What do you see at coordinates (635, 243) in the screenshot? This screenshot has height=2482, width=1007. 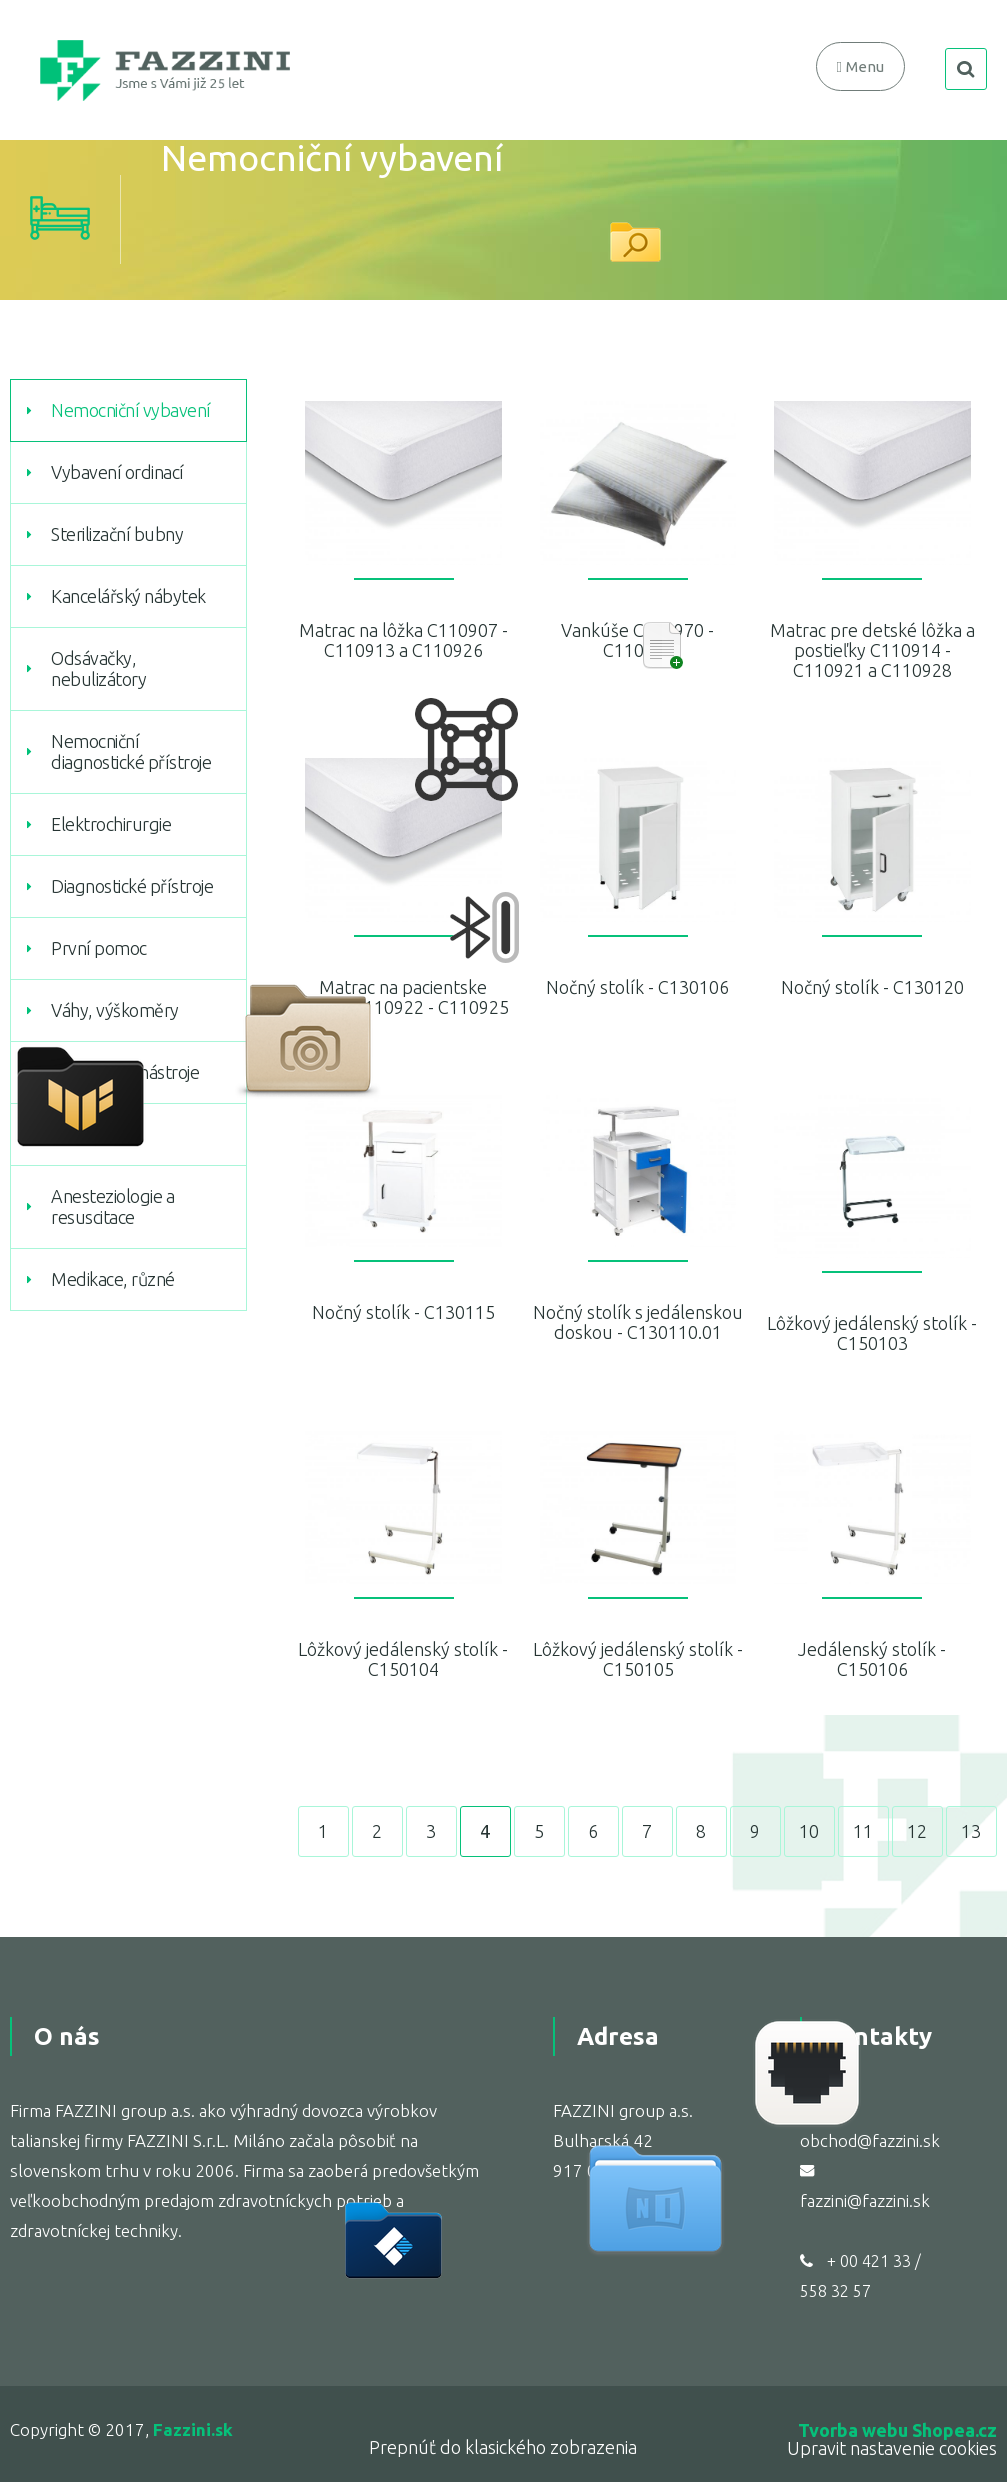 I see `search within folder contents` at bounding box center [635, 243].